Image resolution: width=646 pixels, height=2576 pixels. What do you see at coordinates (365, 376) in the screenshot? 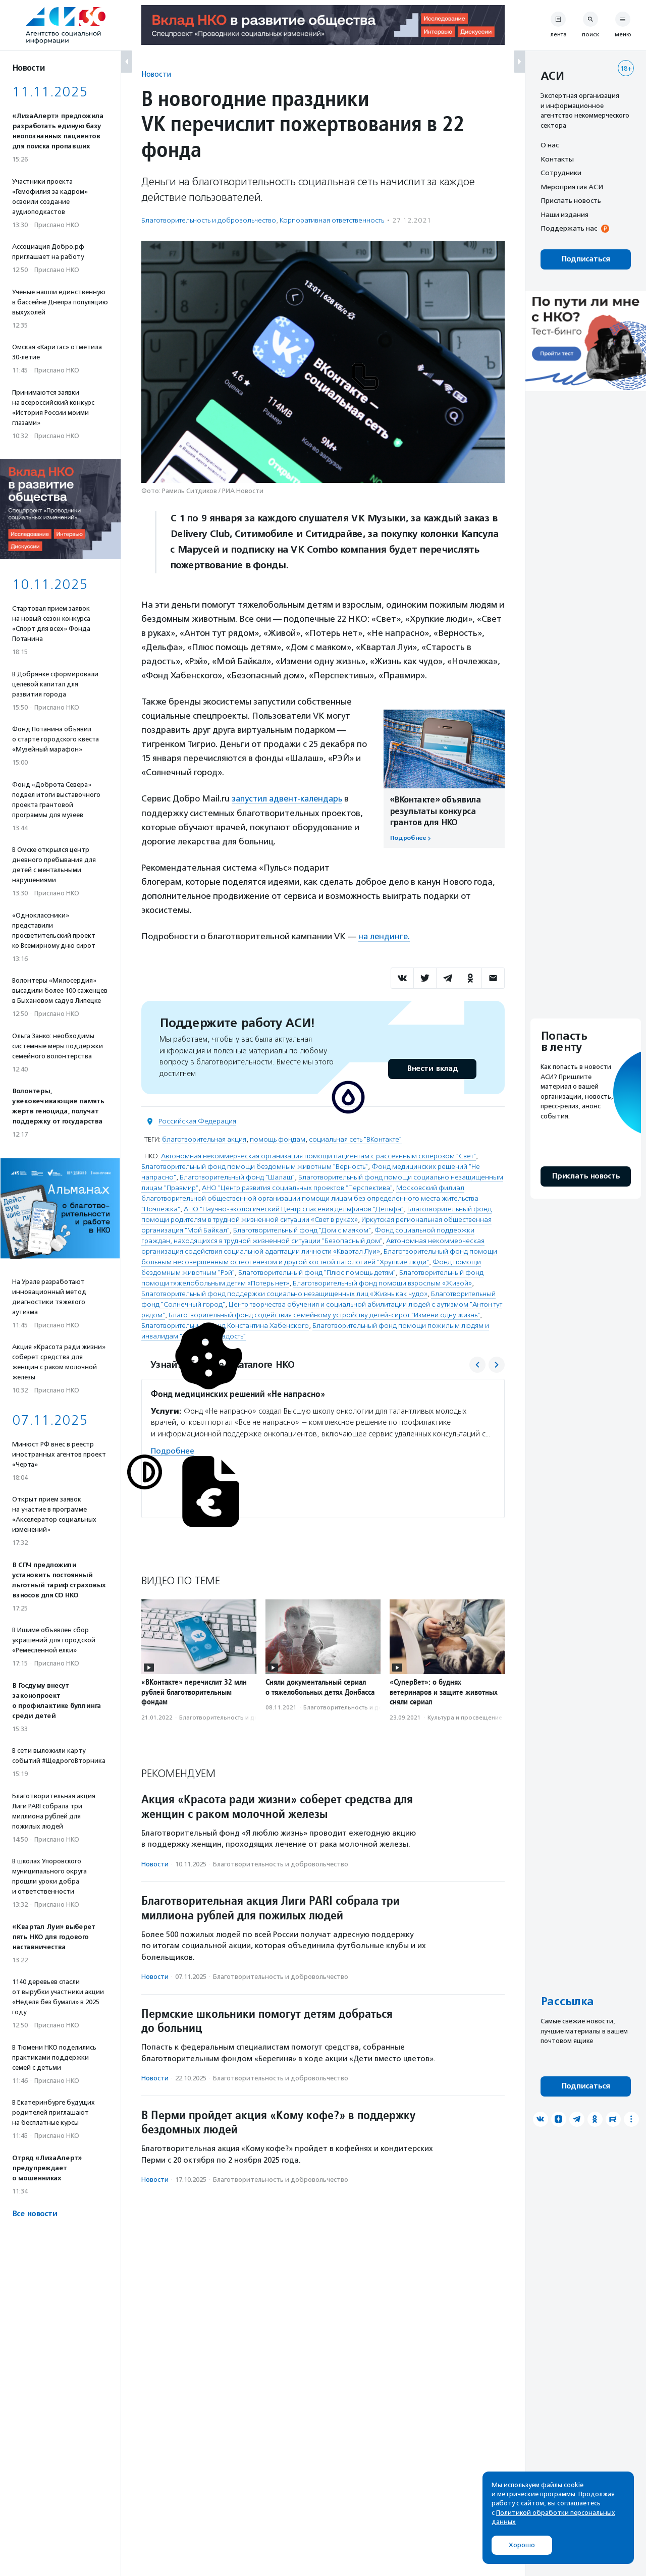
I see `set corner style to bevel join` at bounding box center [365, 376].